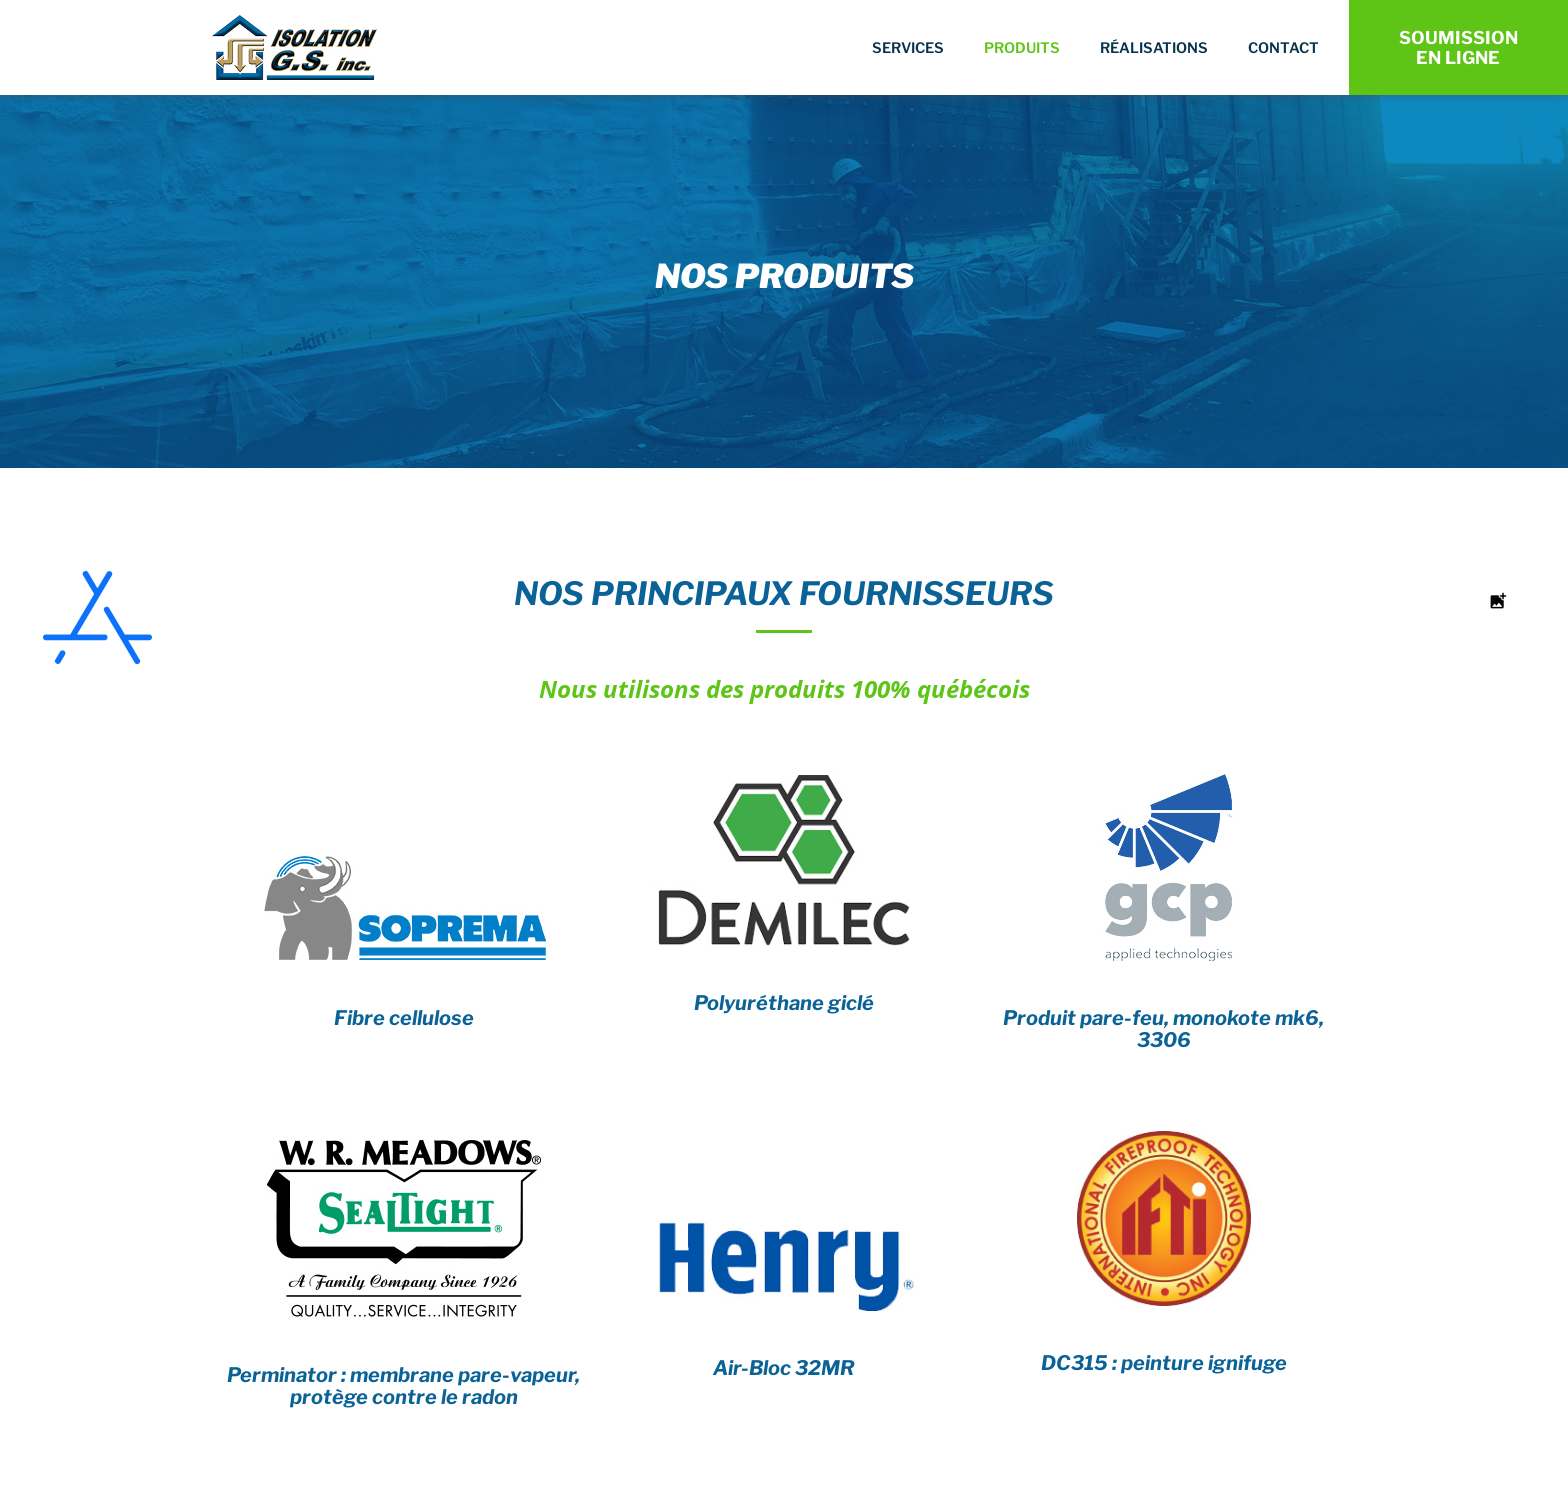  I want to click on open the app store, so click(97, 621).